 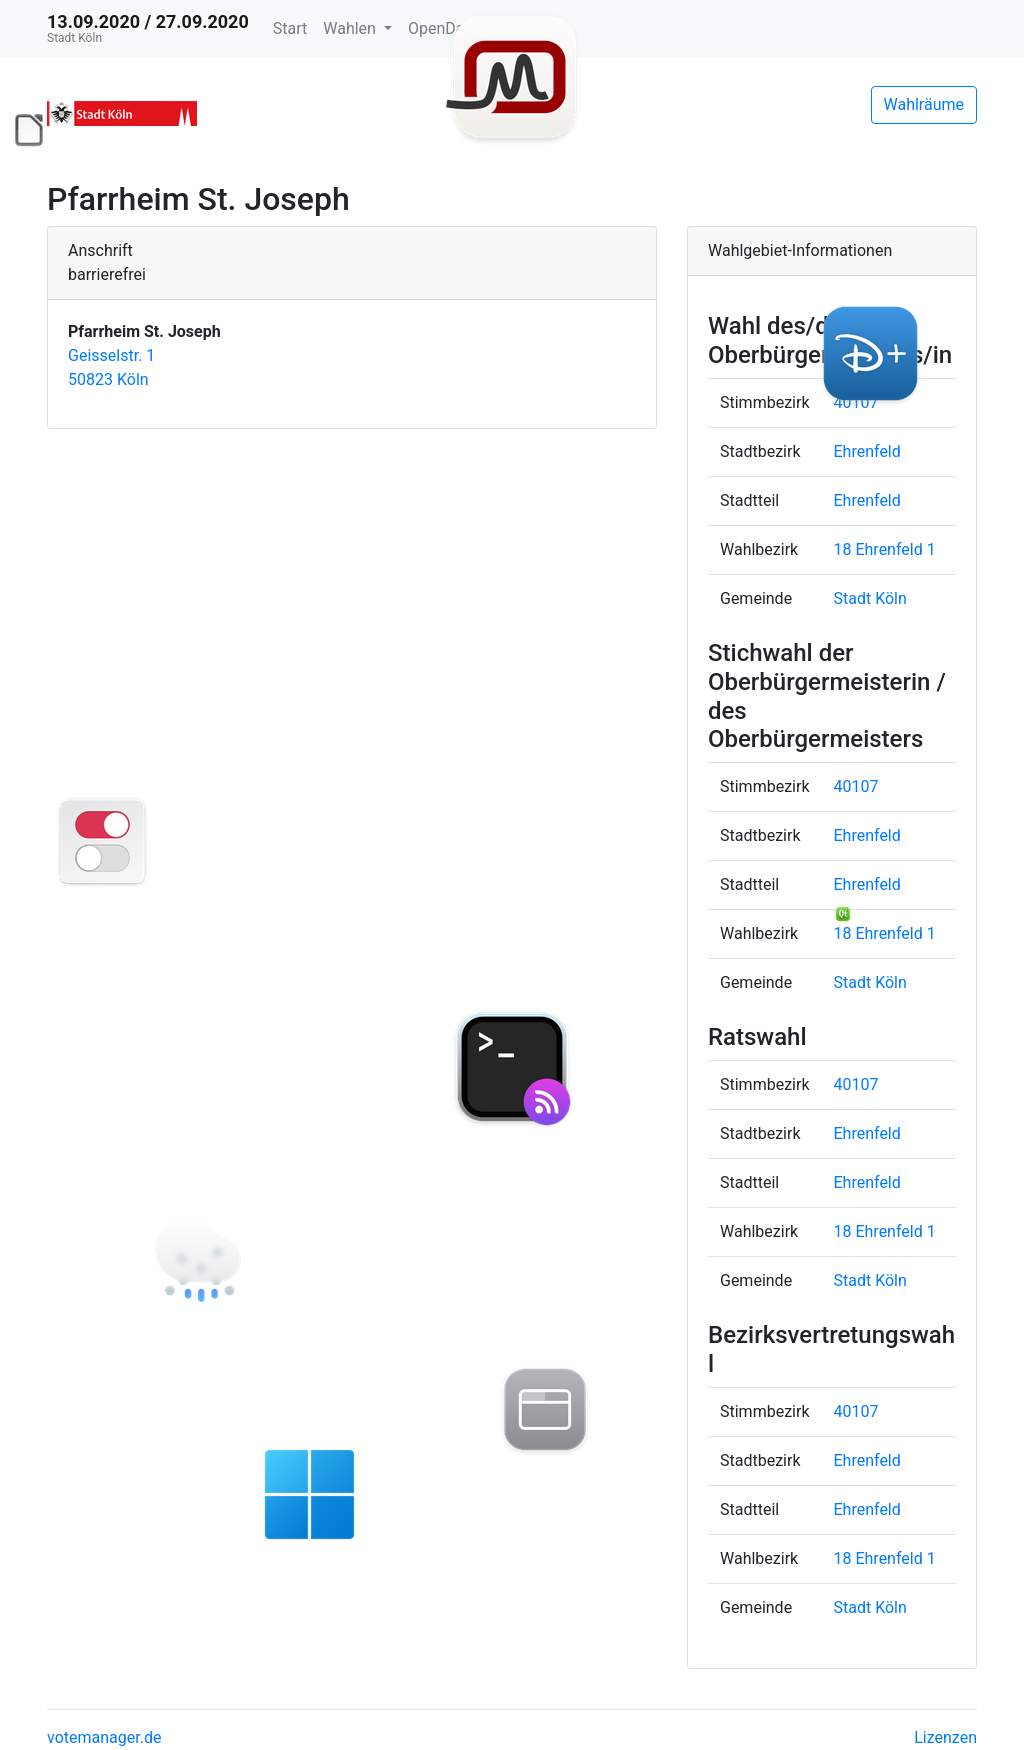 What do you see at coordinates (198, 1259) in the screenshot?
I see `indicates mixed precipitation weather conditions` at bounding box center [198, 1259].